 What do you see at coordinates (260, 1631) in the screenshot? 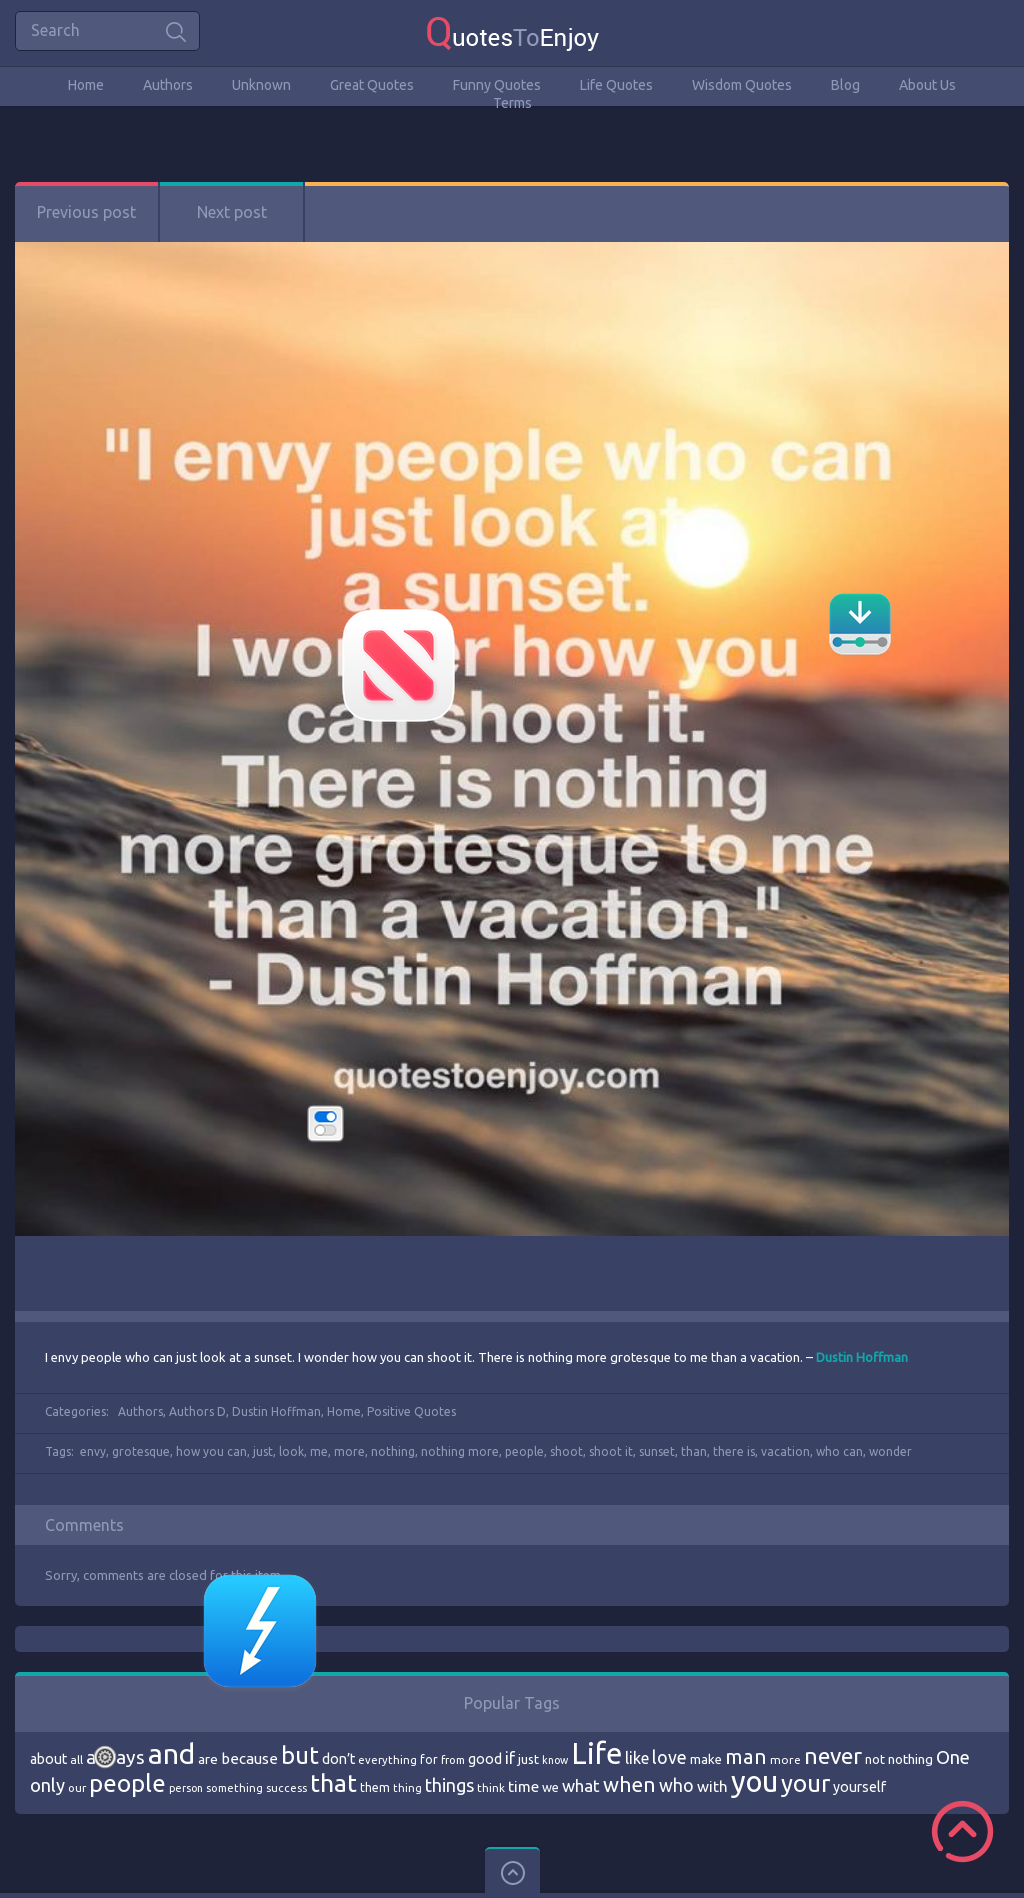
I see `open thunderbolt device preferences` at bounding box center [260, 1631].